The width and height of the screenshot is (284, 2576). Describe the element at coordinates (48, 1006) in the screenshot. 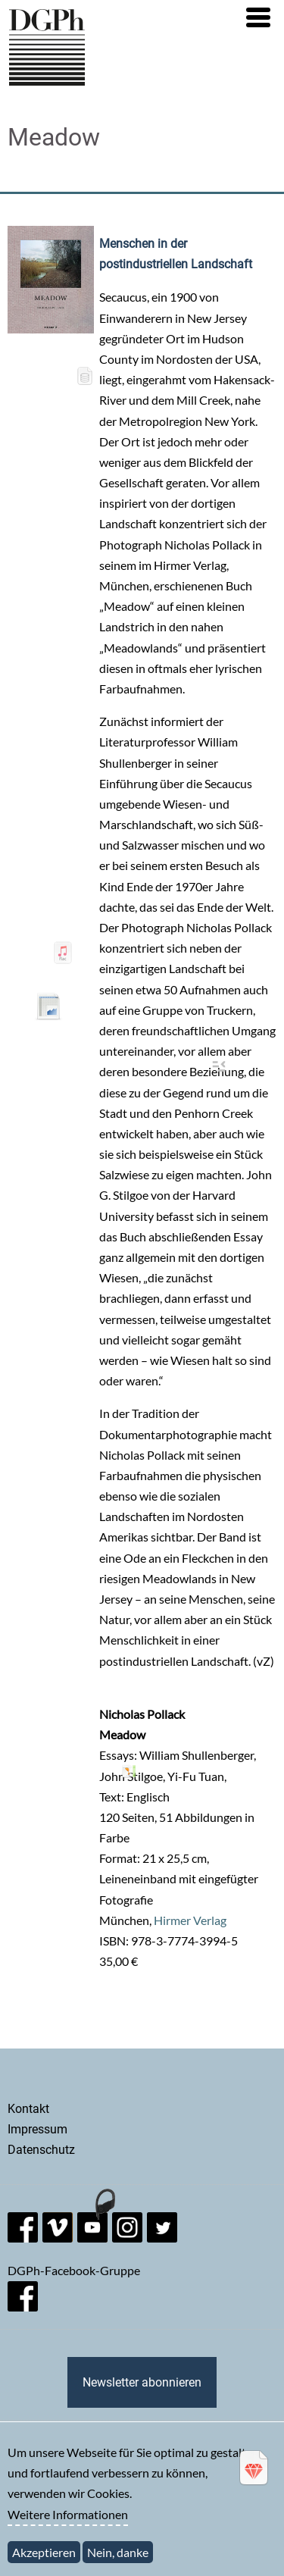

I see `open a spreadsheet file` at that location.